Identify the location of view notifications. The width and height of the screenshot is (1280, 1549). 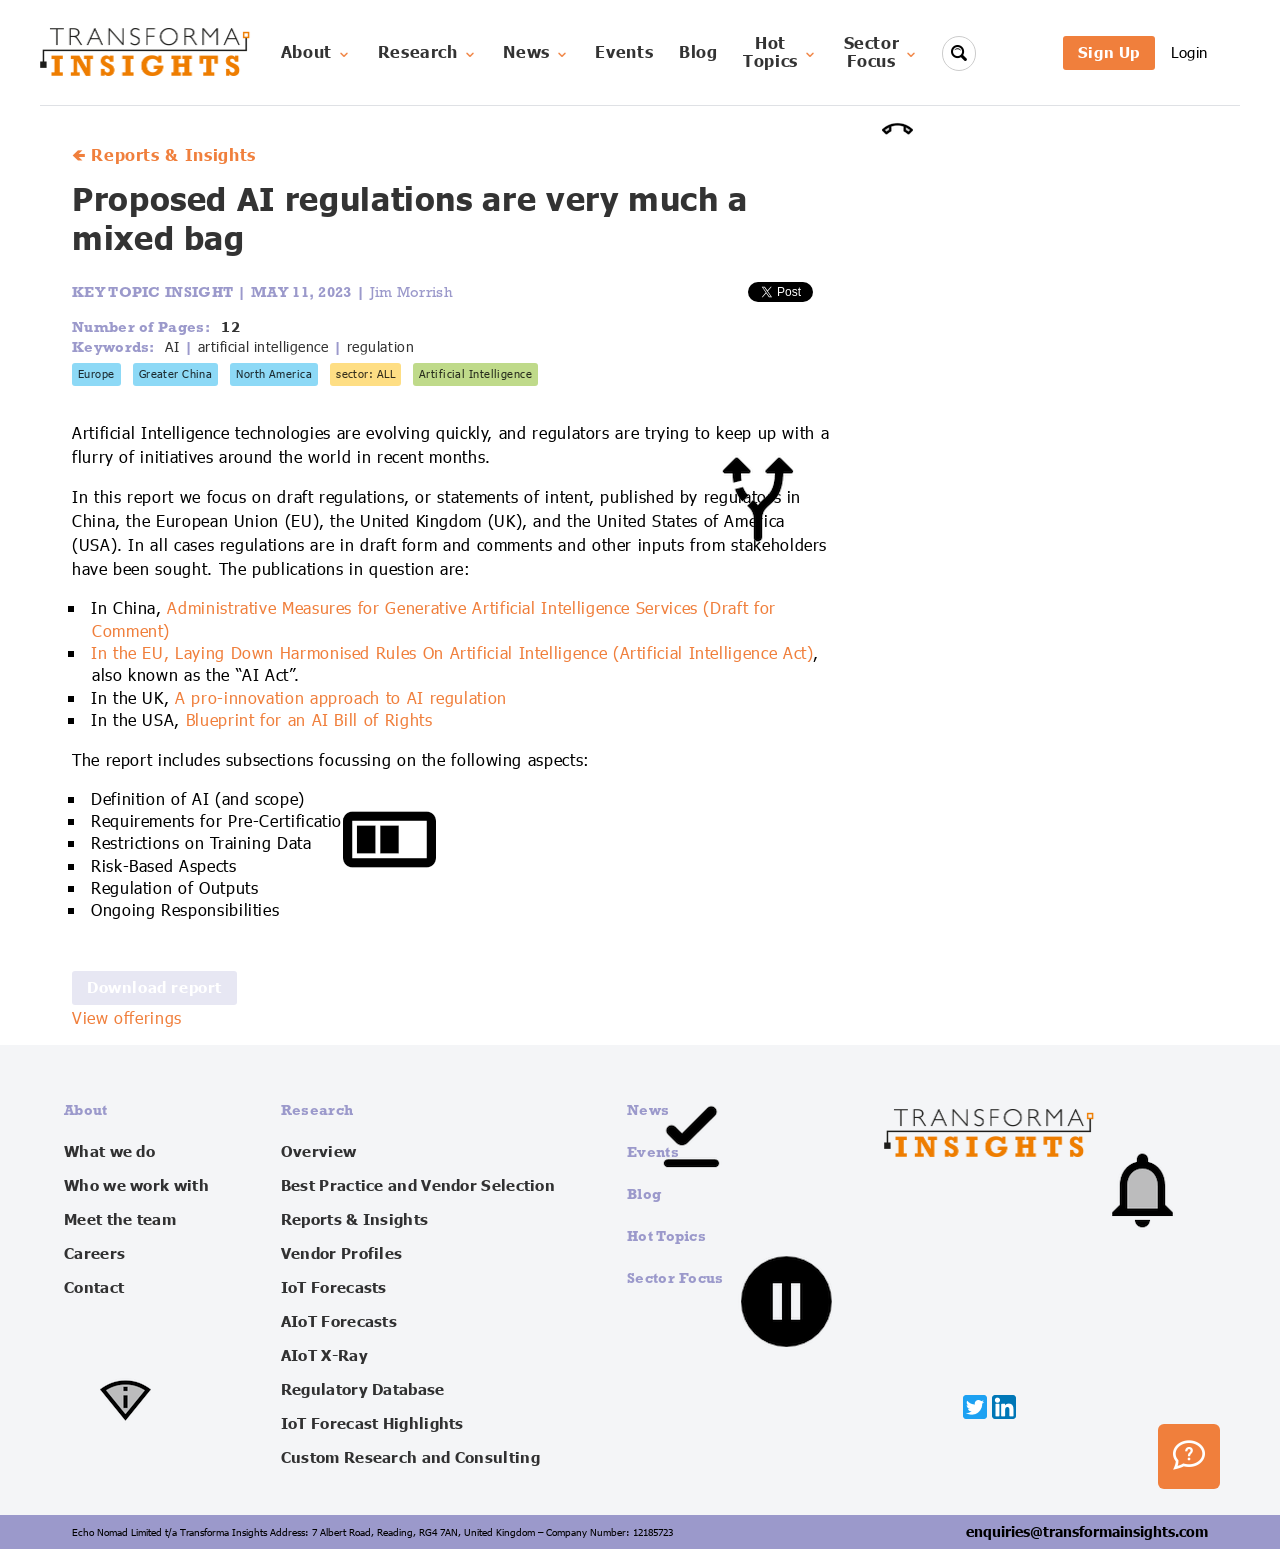
(1142, 1189).